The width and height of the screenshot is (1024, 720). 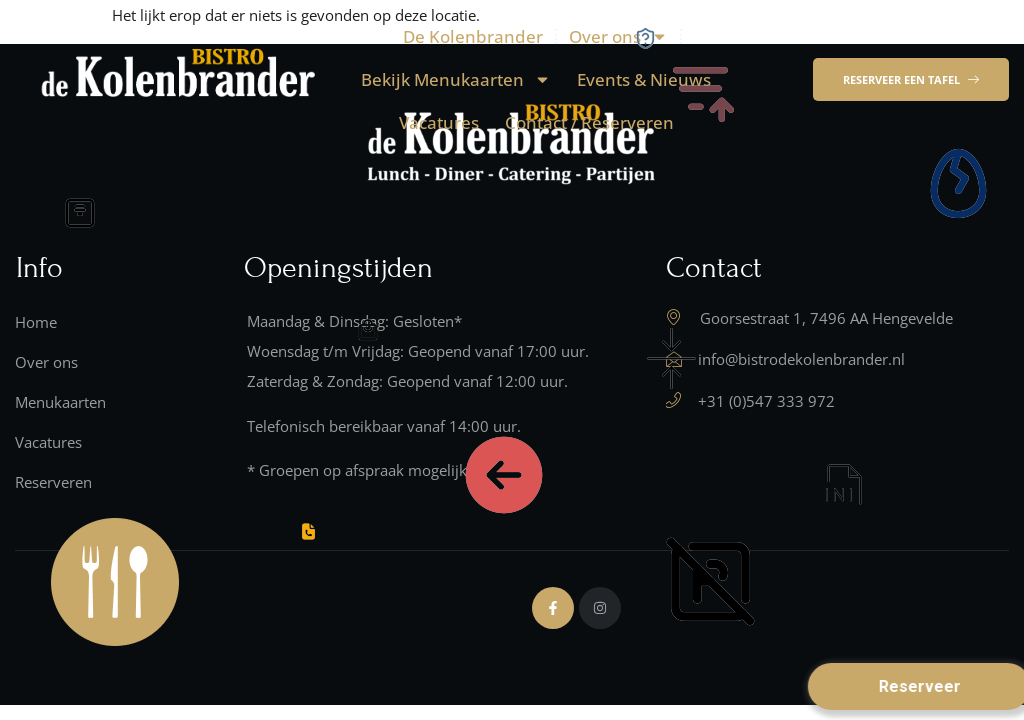 What do you see at coordinates (844, 484) in the screenshot?
I see `view or open an INI configuration file` at bounding box center [844, 484].